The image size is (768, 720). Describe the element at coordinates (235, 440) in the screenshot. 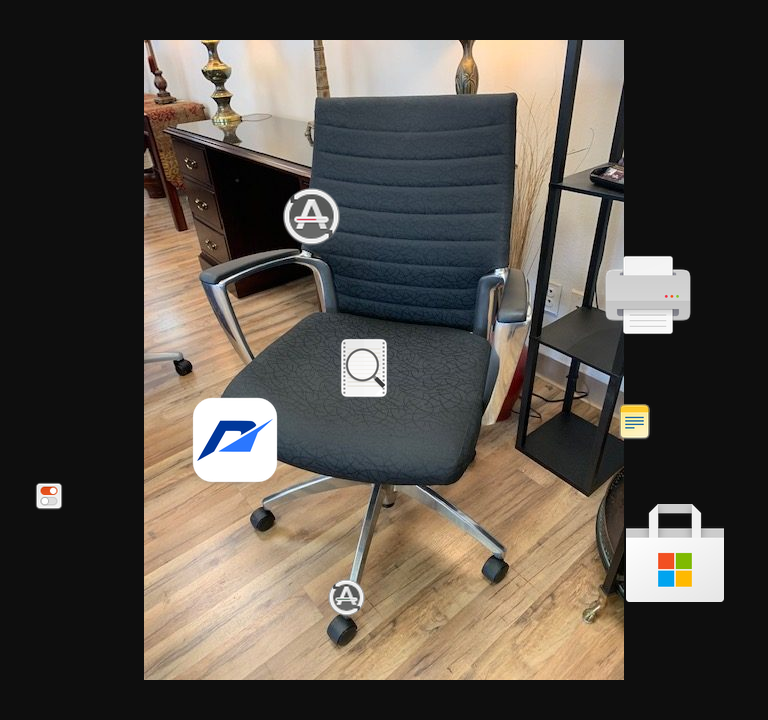

I see `launch need for speed nitro racing game` at that location.